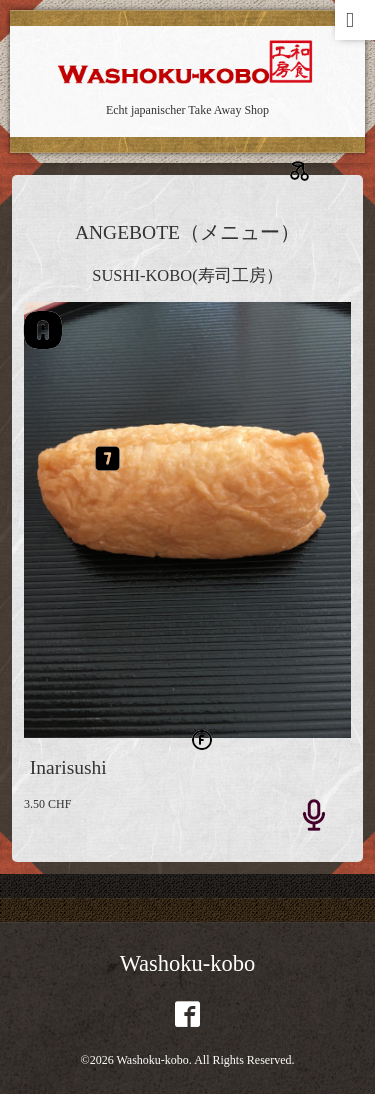 The width and height of the screenshot is (375, 1094). What do you see at coordinates (314, 815) in the screenshot?
I see `tap to use voice input` at bounding box center [314, 815].